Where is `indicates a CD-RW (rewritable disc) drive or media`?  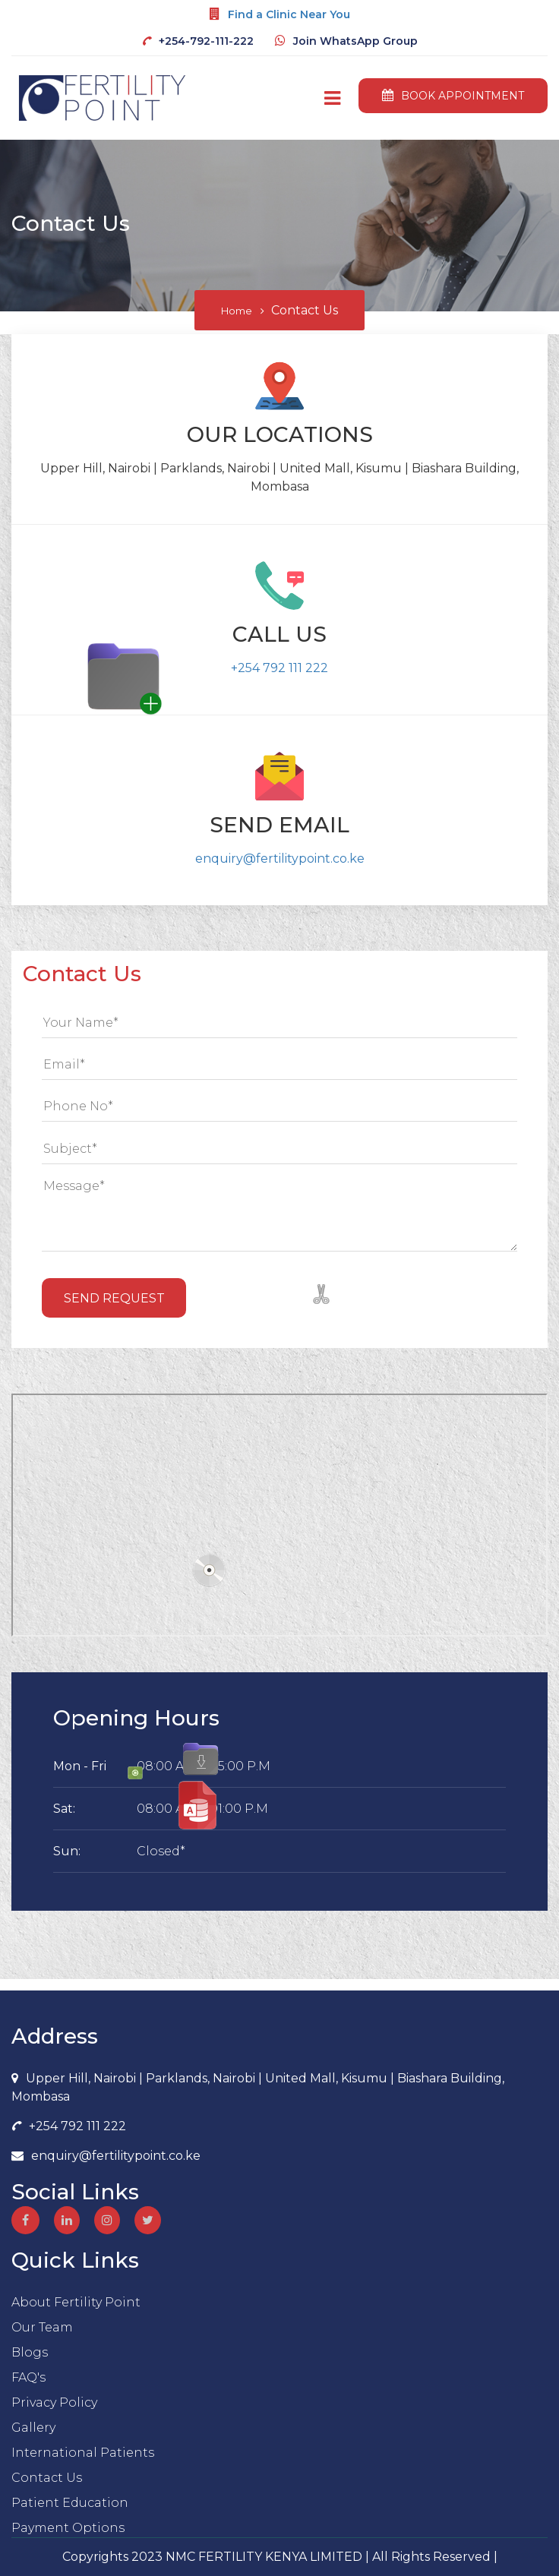
indicates a CD-RW (rewritable disc) drive or media is located at coordinates (209, 1570).